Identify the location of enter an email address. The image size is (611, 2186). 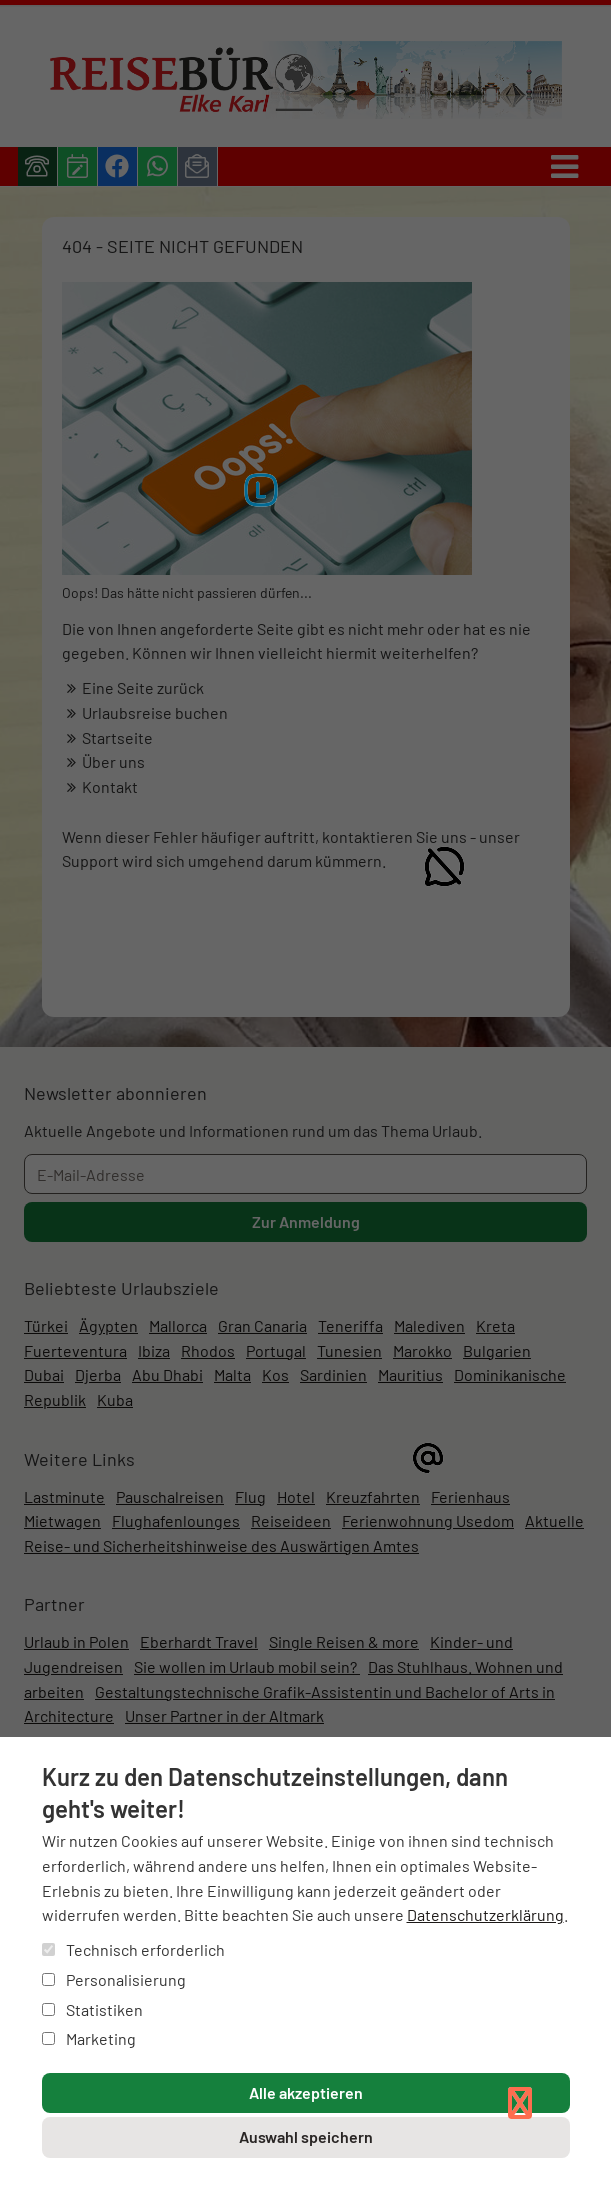
(428, 1458).